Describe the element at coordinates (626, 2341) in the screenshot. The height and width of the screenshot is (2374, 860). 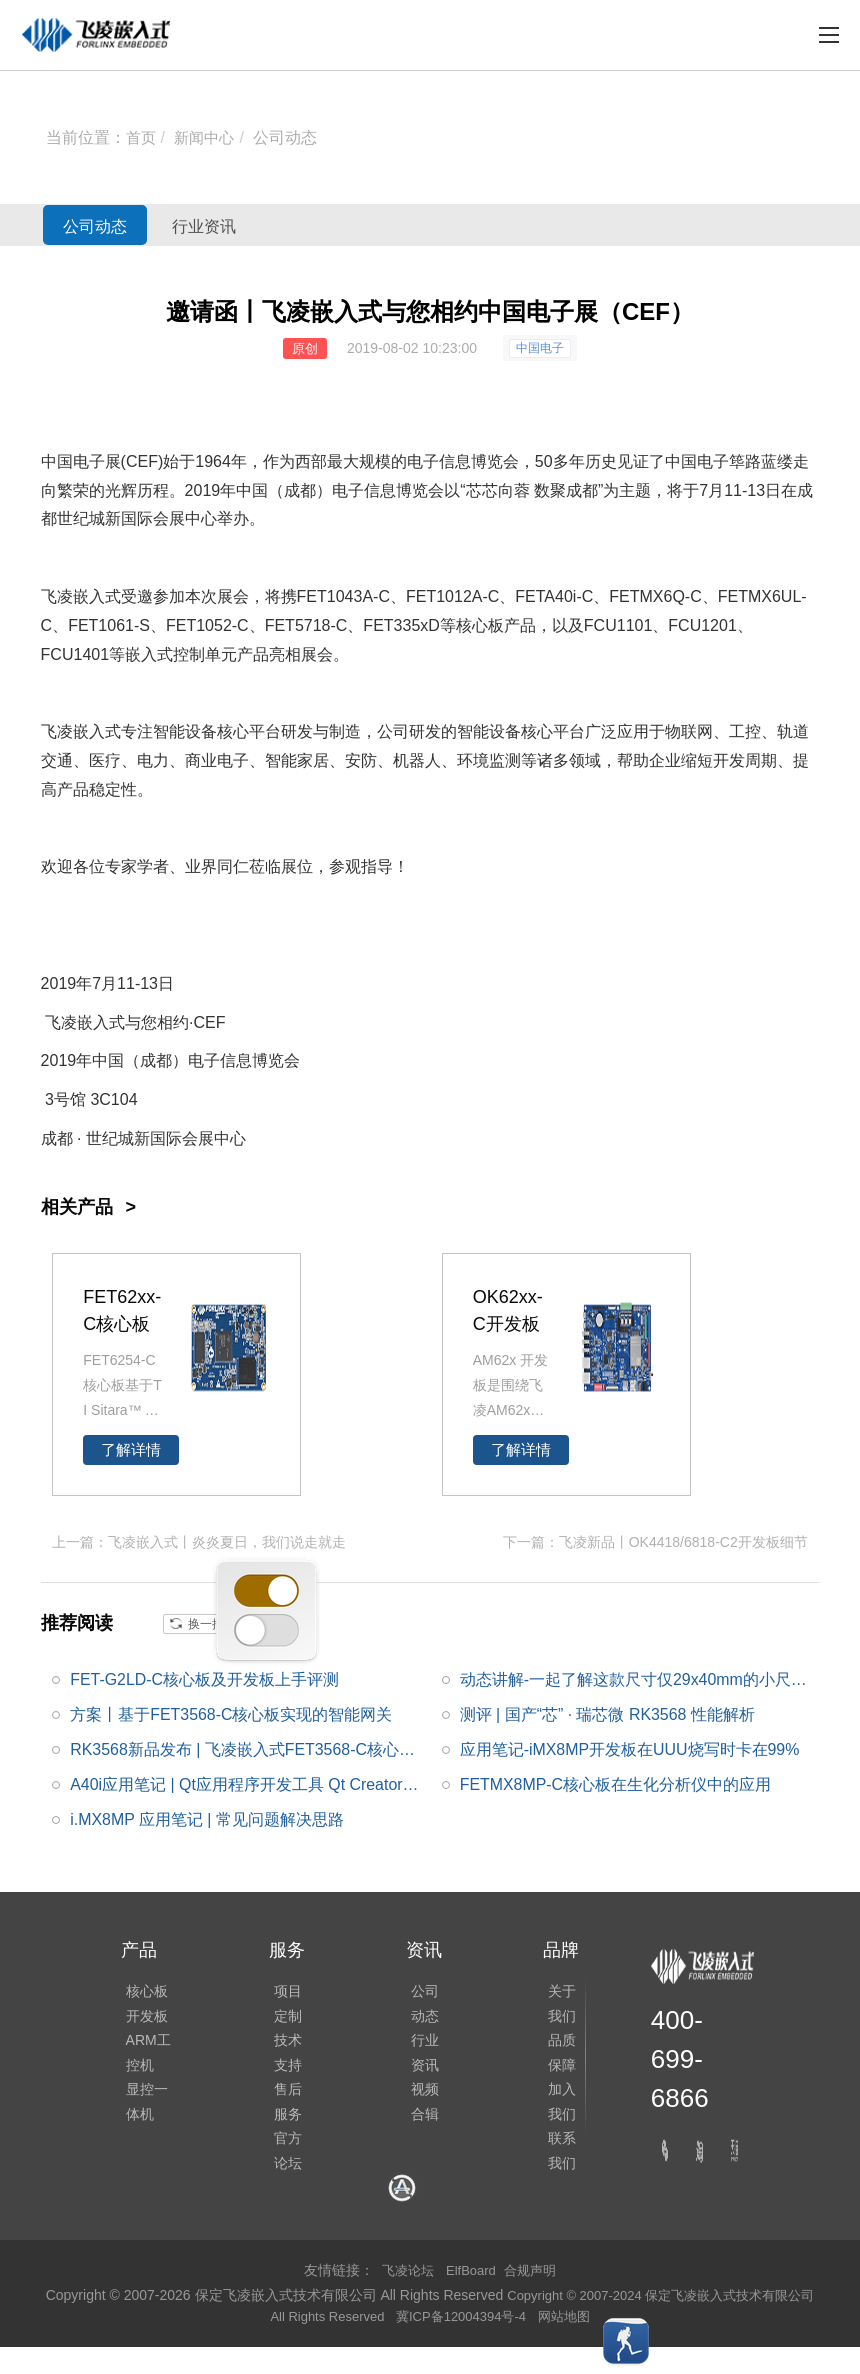
I see `open subsurface dive logging app` at that location.